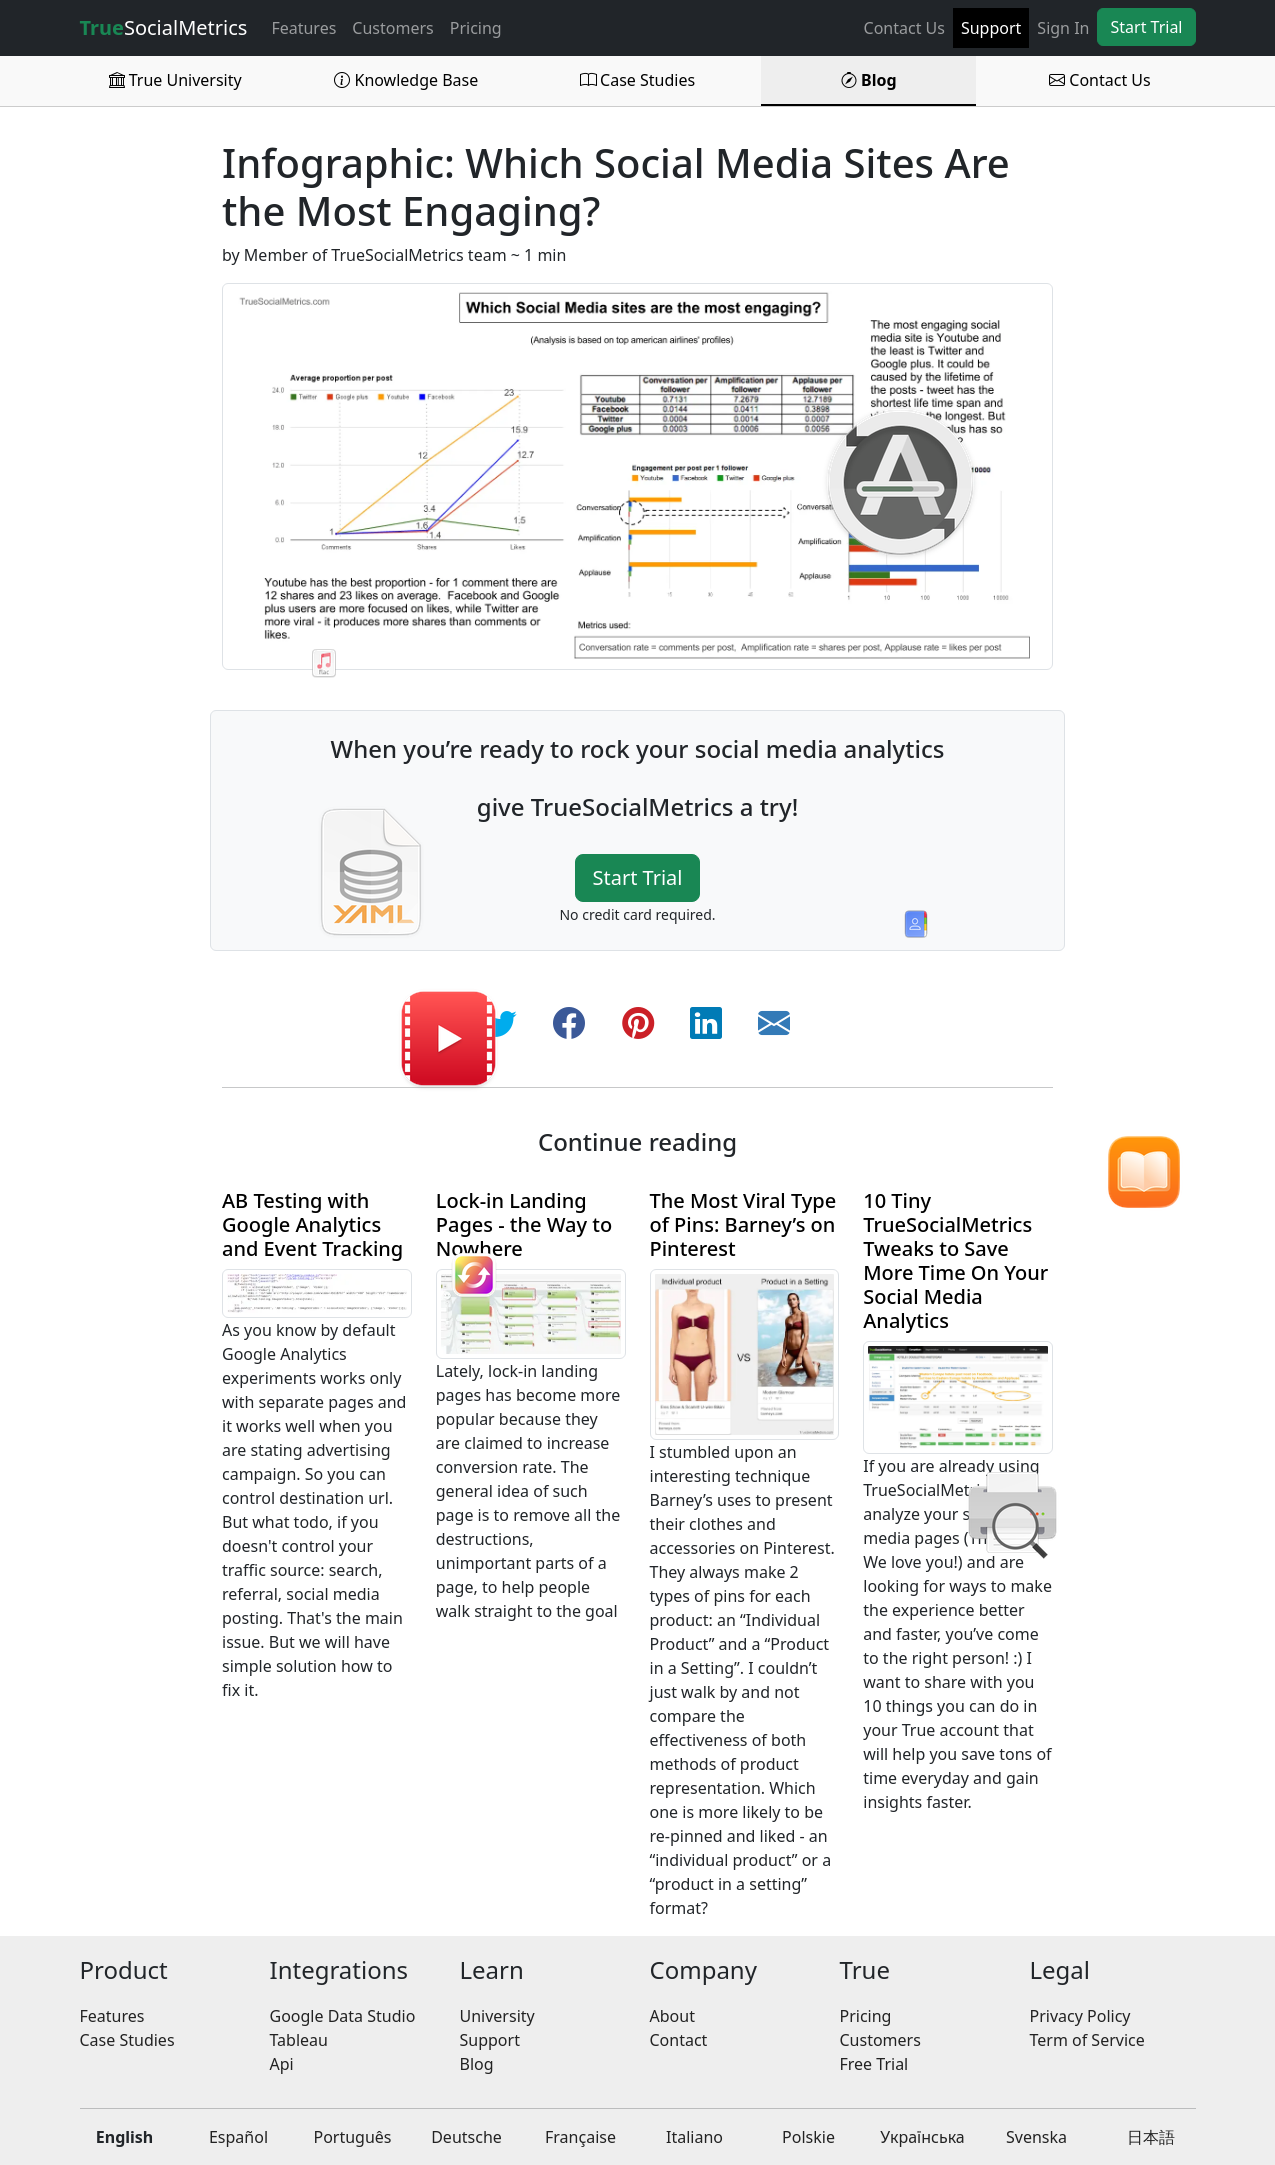 The width and height of the screenshot is (1275, 2165). I want to click on a yaml configuration file, so click(371, 872).